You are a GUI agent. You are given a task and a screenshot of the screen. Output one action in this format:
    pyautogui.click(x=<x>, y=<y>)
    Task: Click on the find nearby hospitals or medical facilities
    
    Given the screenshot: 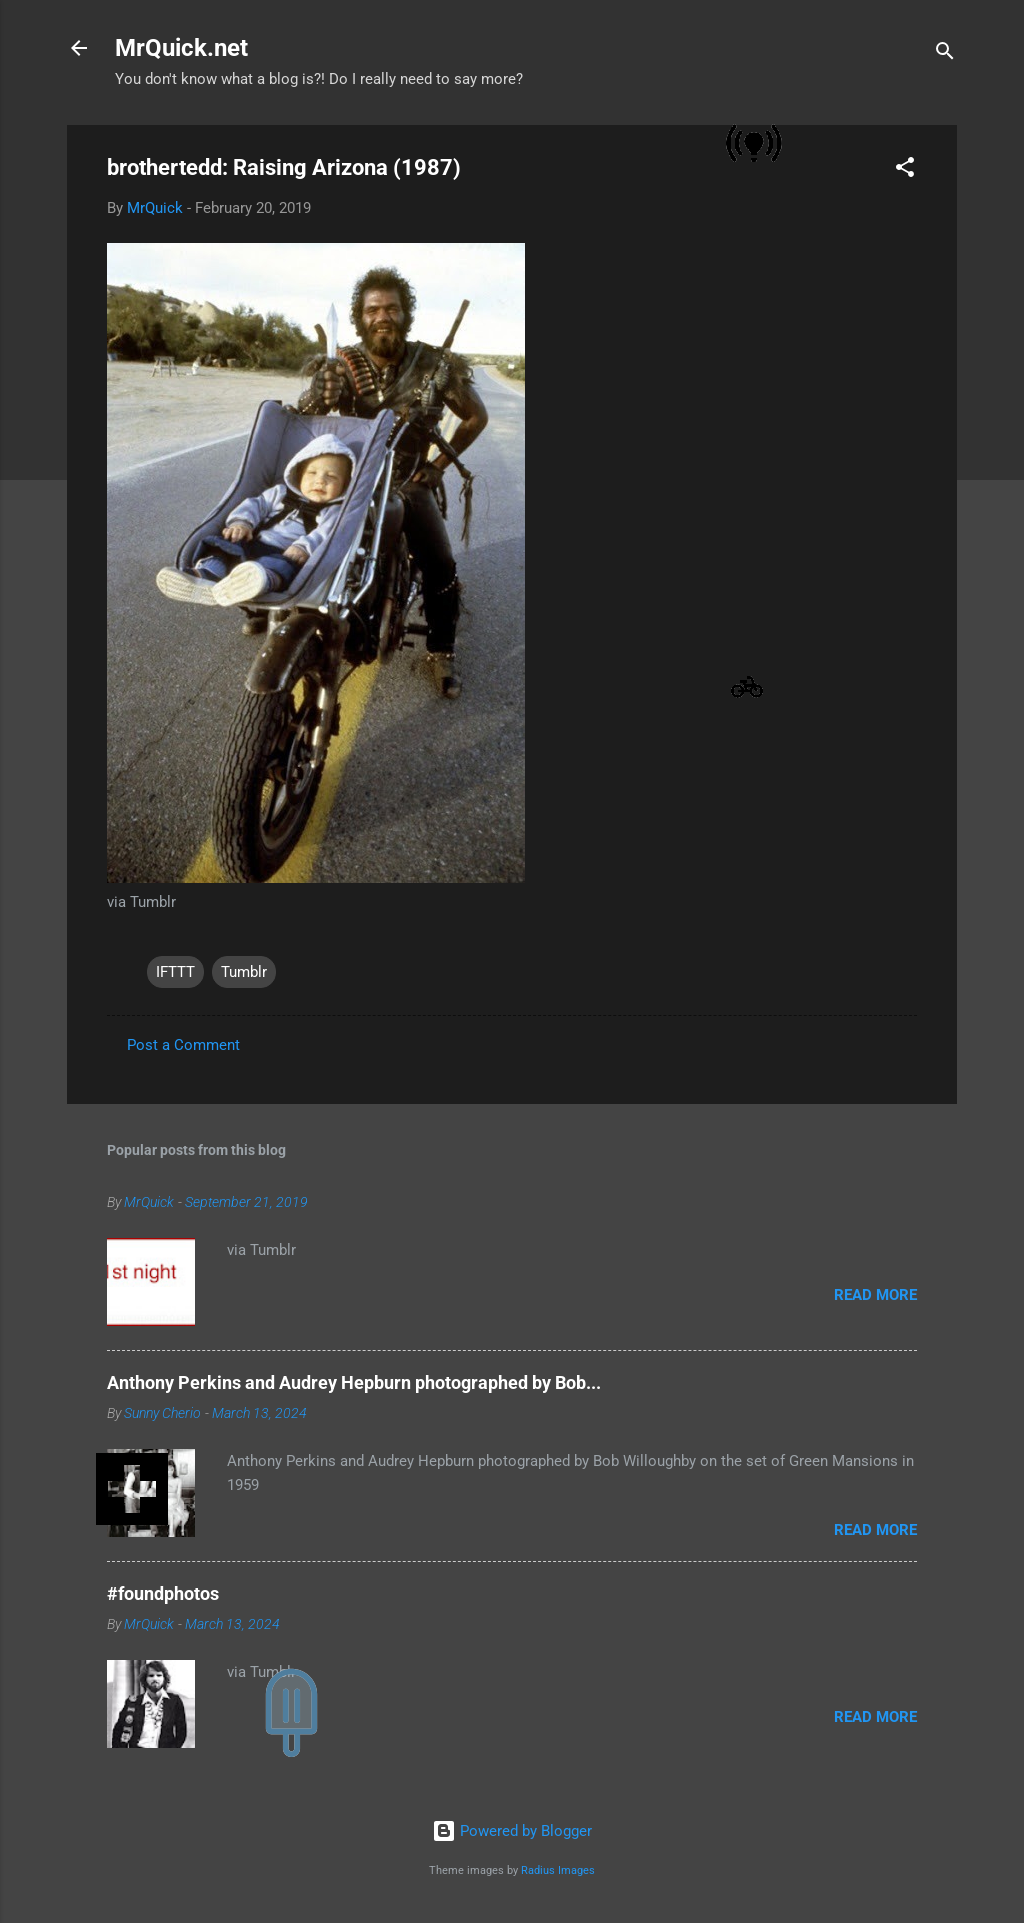 What is the action you would take?
    pyautogui.click(x=132, y=1489)
    